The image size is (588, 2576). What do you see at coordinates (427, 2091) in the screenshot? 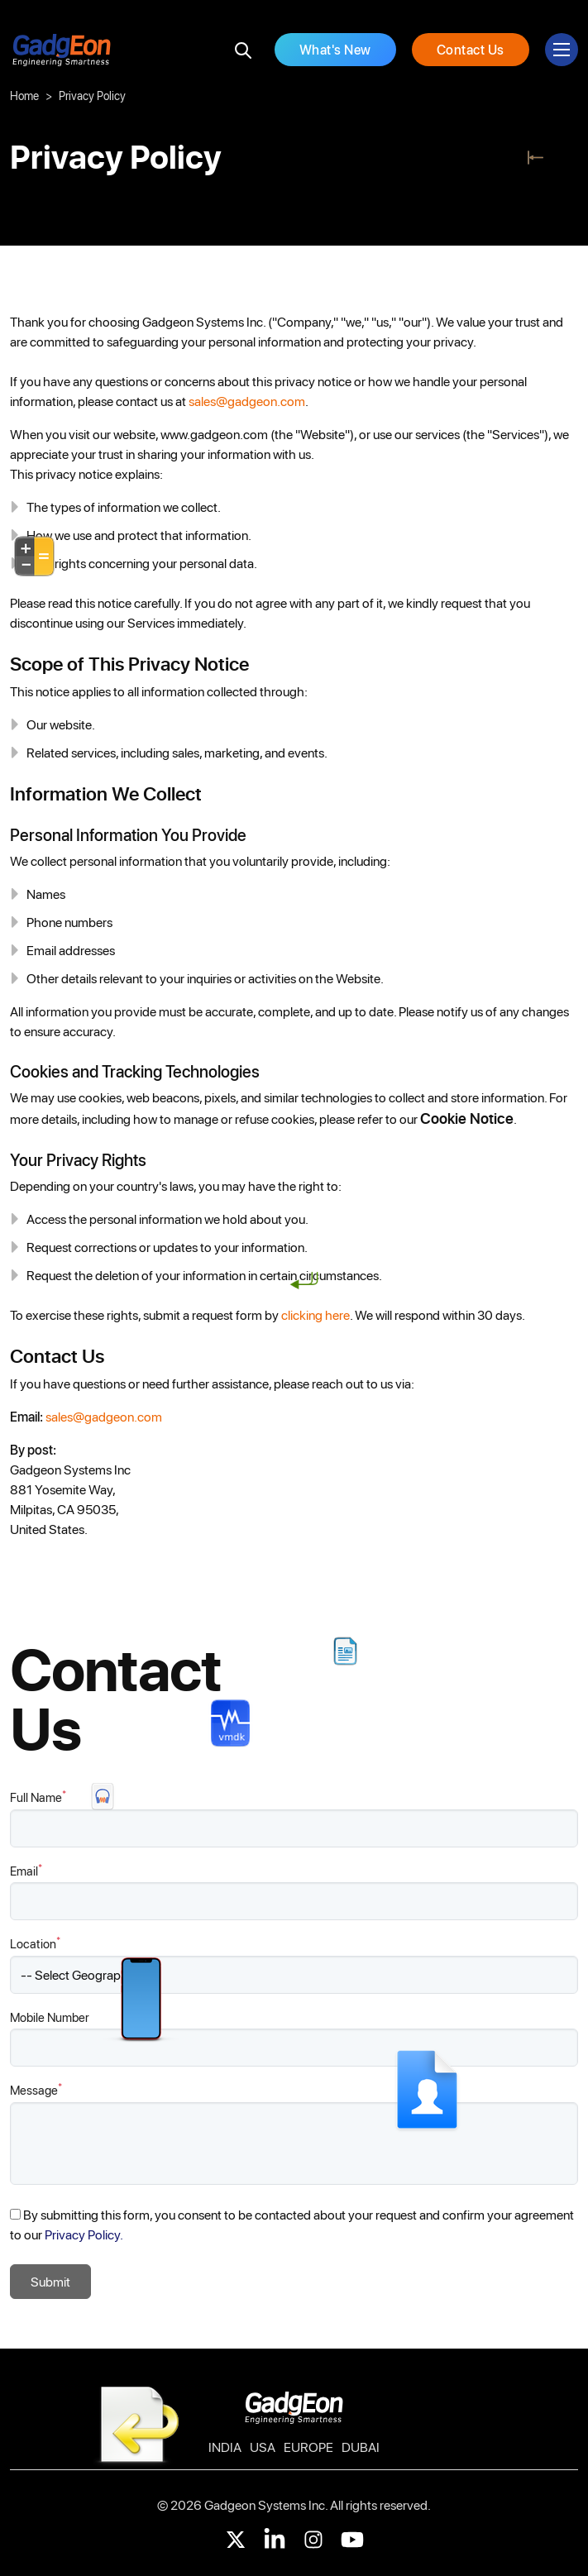
I see `open a contact file` at bounding box center [427, 2091].